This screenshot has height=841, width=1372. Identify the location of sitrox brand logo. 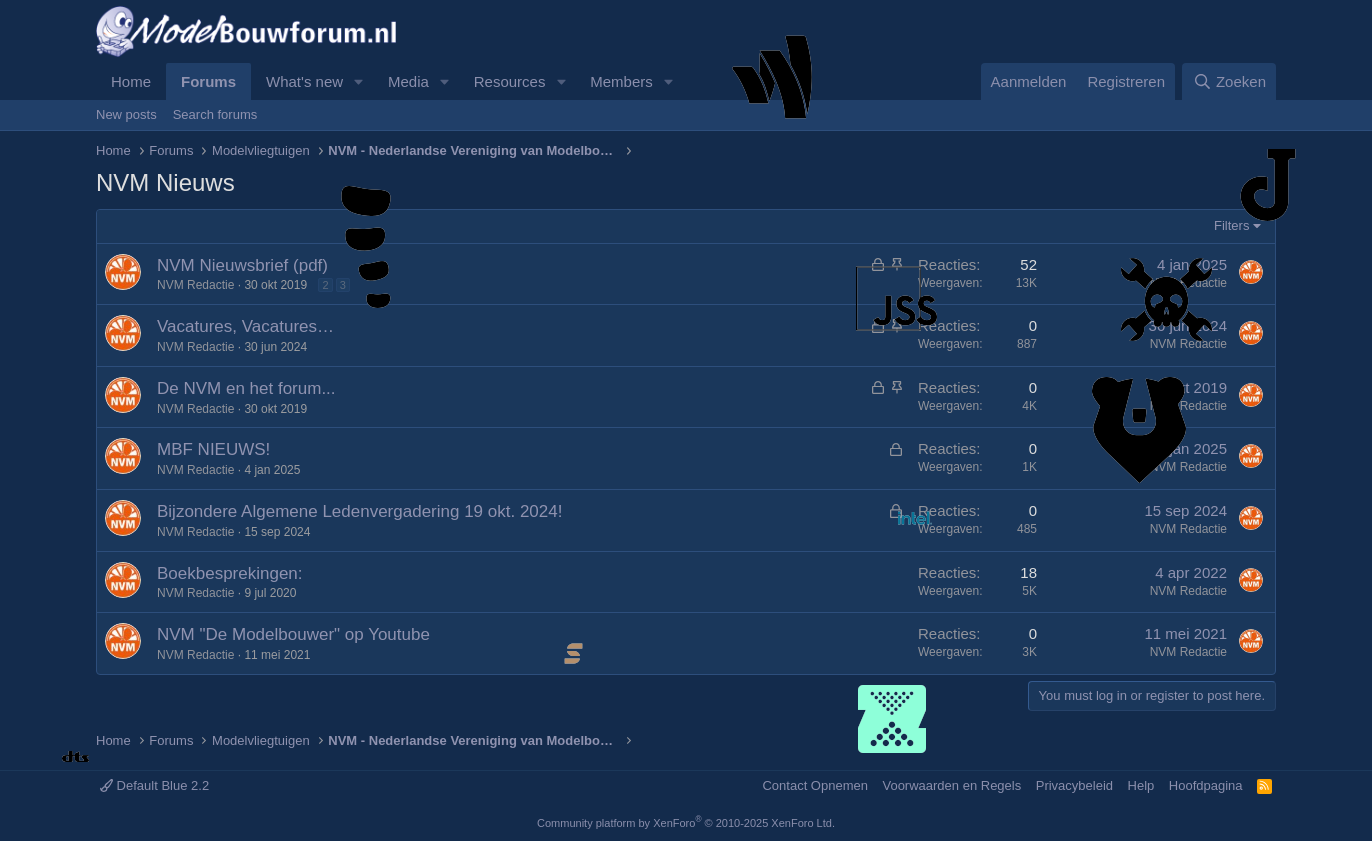
(573, 653).